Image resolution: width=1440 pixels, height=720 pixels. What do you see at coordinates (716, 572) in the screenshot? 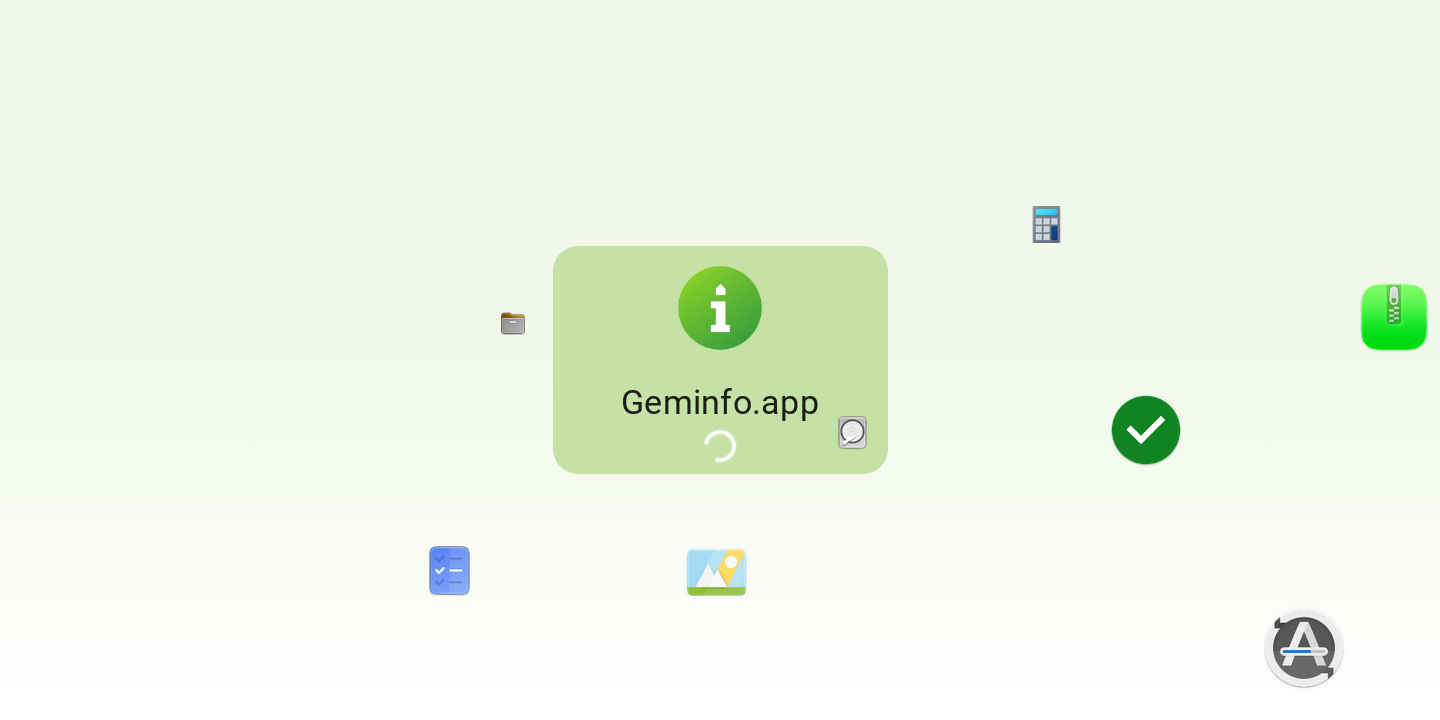
I see `open the photo gallery app` at bounding box center [716, 572].